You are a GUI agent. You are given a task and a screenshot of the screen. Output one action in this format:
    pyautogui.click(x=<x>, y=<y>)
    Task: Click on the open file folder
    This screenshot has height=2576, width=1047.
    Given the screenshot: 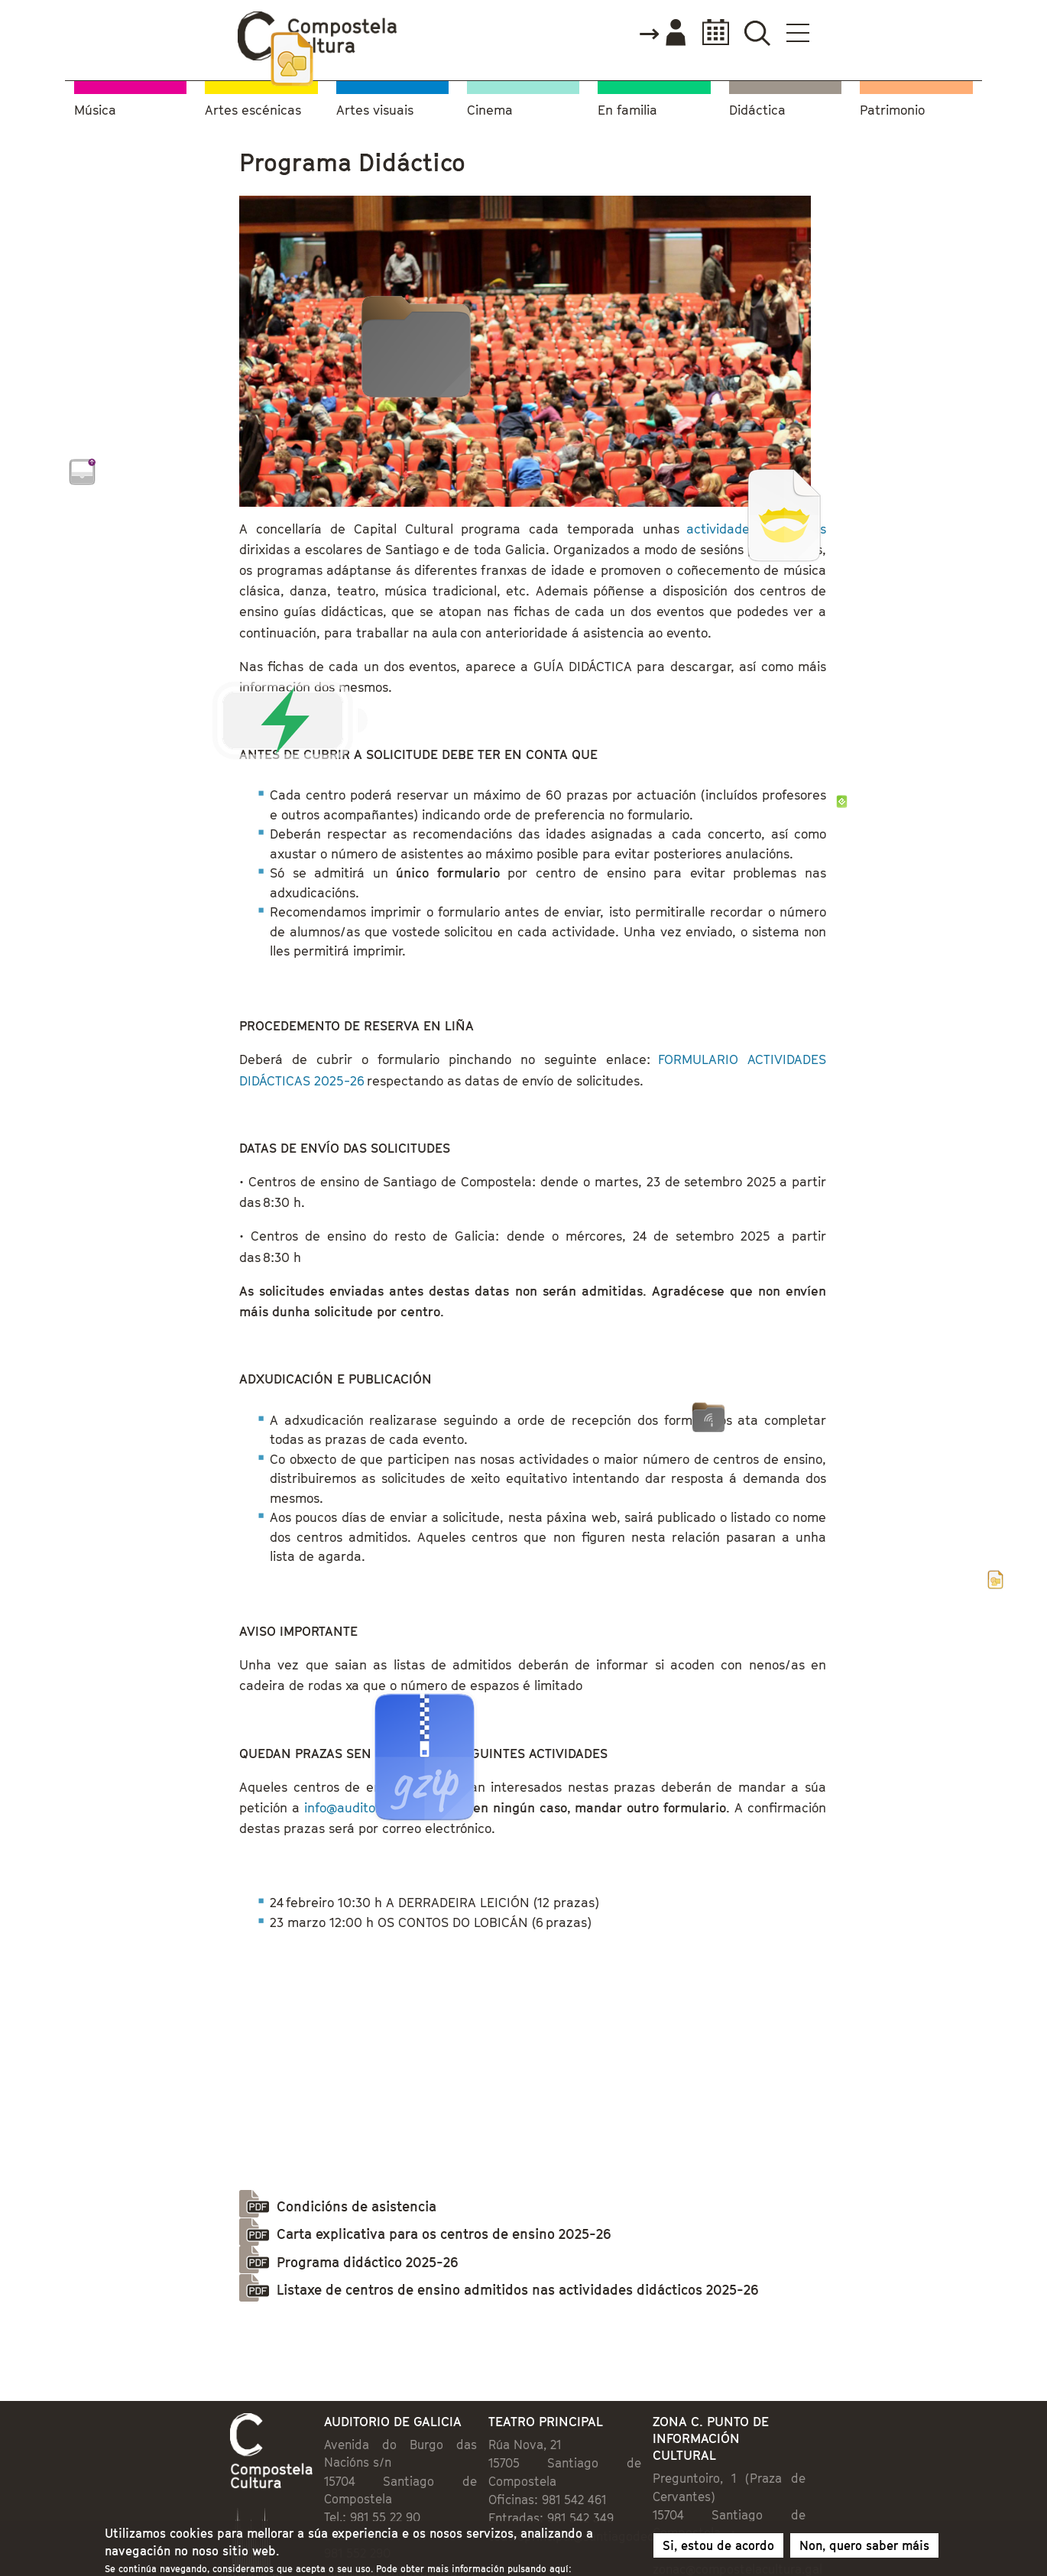 What is the action you would take?
    pyautogui.click(x=416, y=346)
    